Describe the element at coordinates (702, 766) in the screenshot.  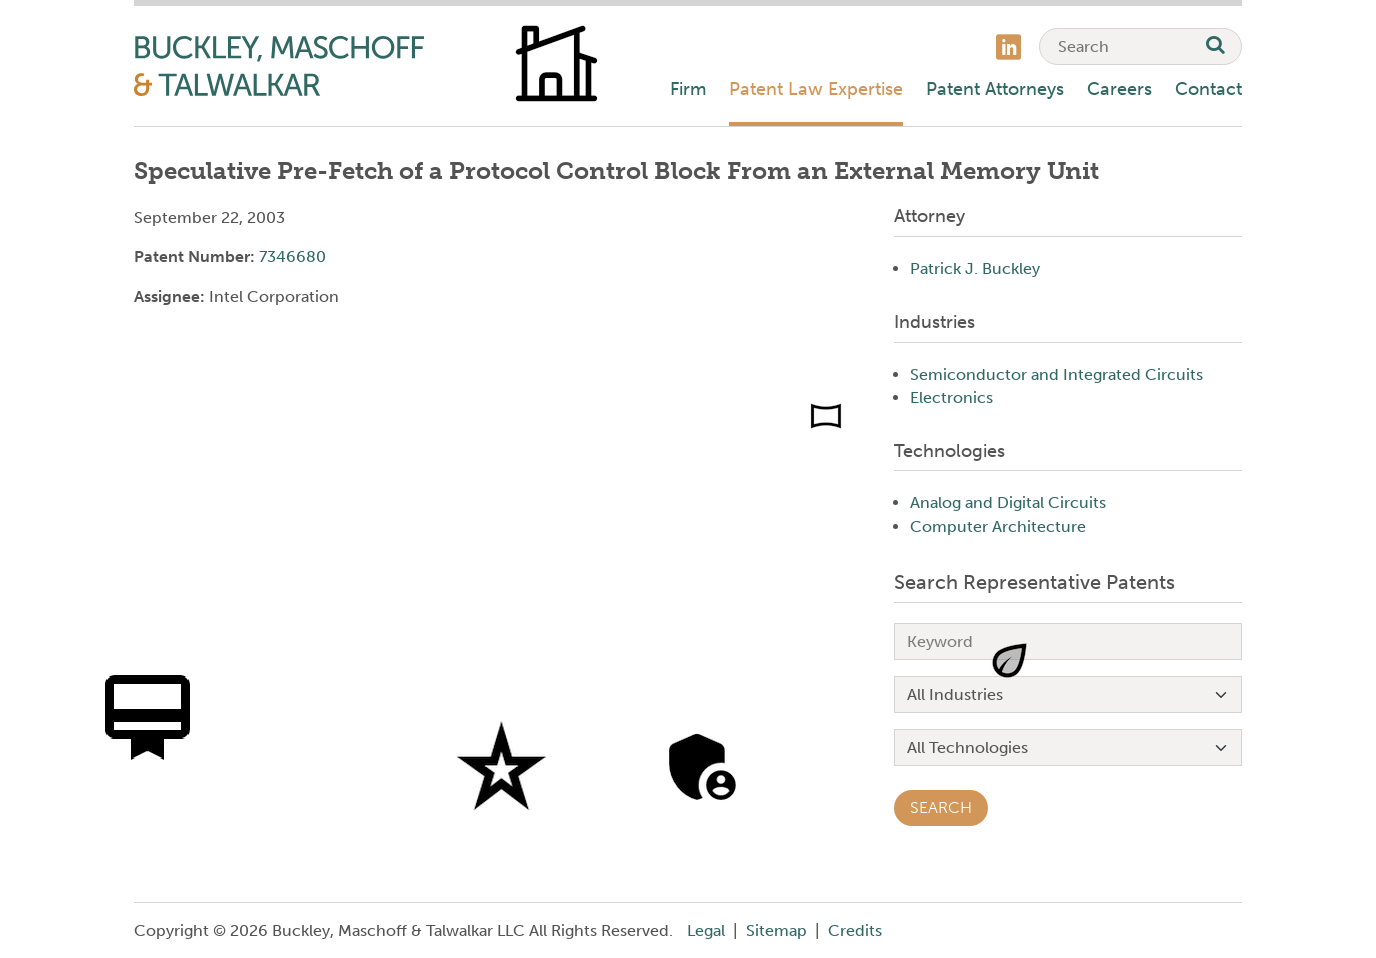
I see `access admin or security settings` at that location.